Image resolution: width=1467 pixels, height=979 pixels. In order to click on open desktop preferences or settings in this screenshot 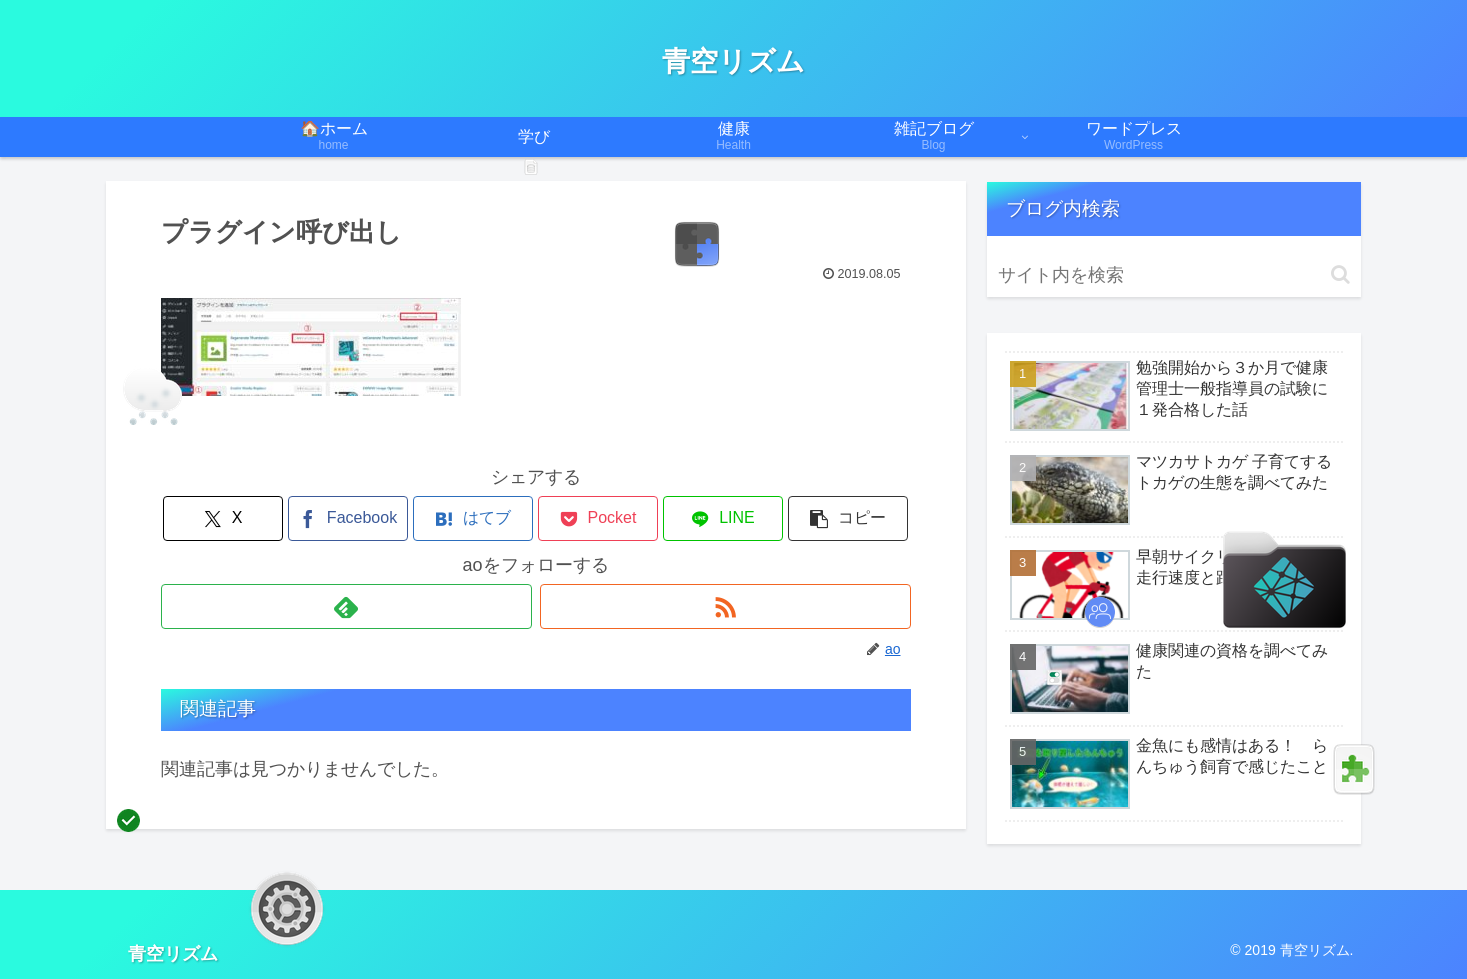, I will do `click(1054, 677)`.